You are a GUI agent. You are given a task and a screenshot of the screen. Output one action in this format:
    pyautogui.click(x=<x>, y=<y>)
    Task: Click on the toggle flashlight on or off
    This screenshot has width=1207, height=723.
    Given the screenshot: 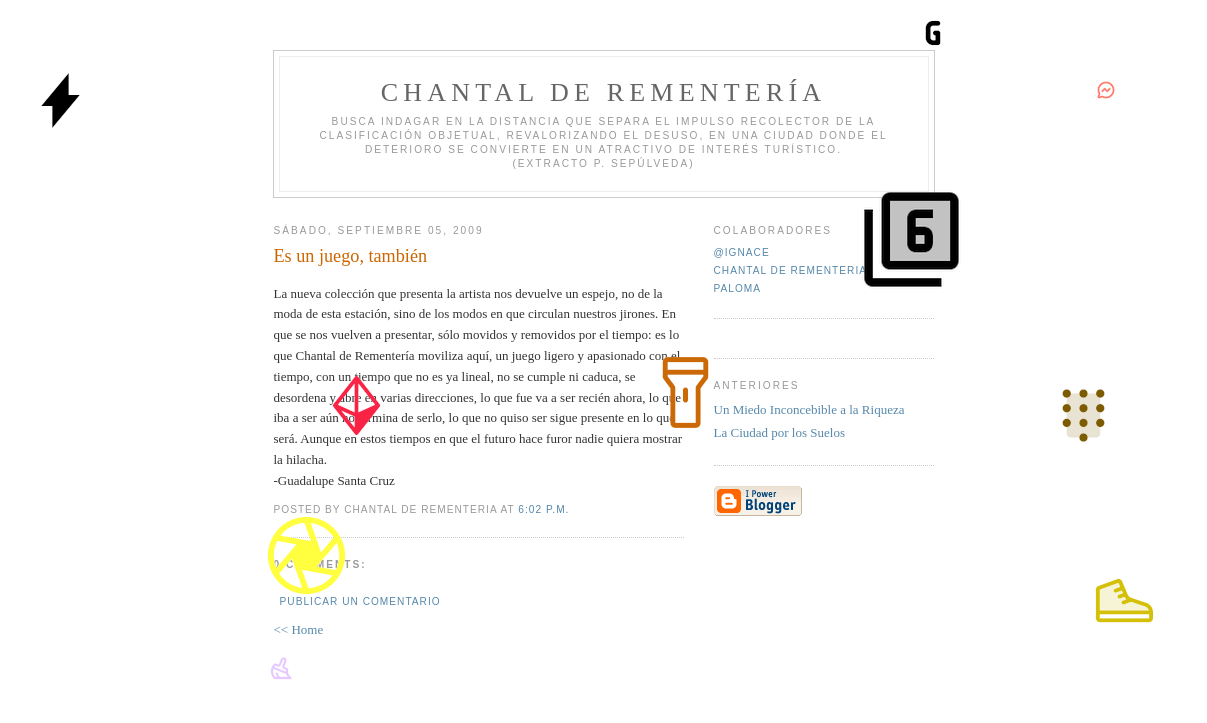 What is the action you would take?
    pyautogui.click(x=685, y=392)
    